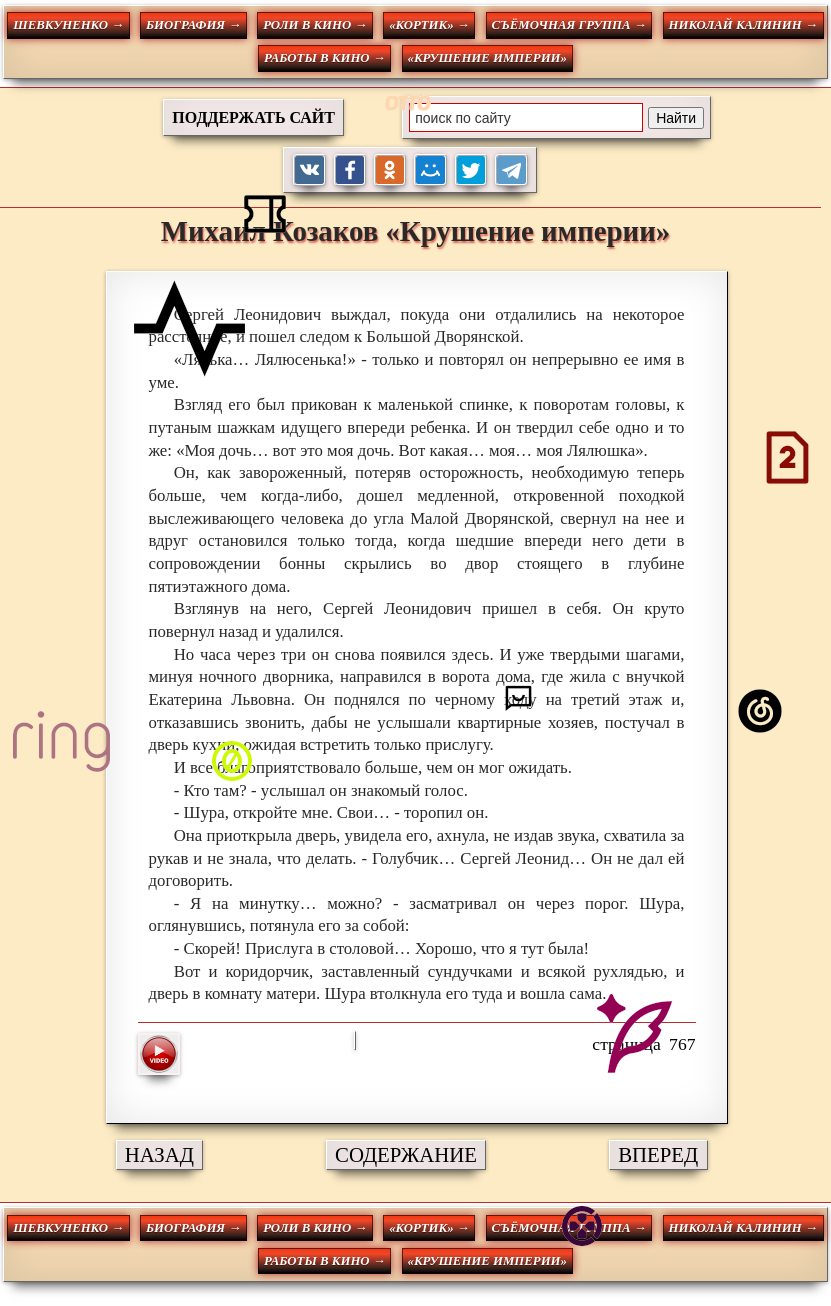  What do you see at coordinates (189, 328) in the screenshot?
I see `view health or heart rate data` at bounding box center [189, 328].